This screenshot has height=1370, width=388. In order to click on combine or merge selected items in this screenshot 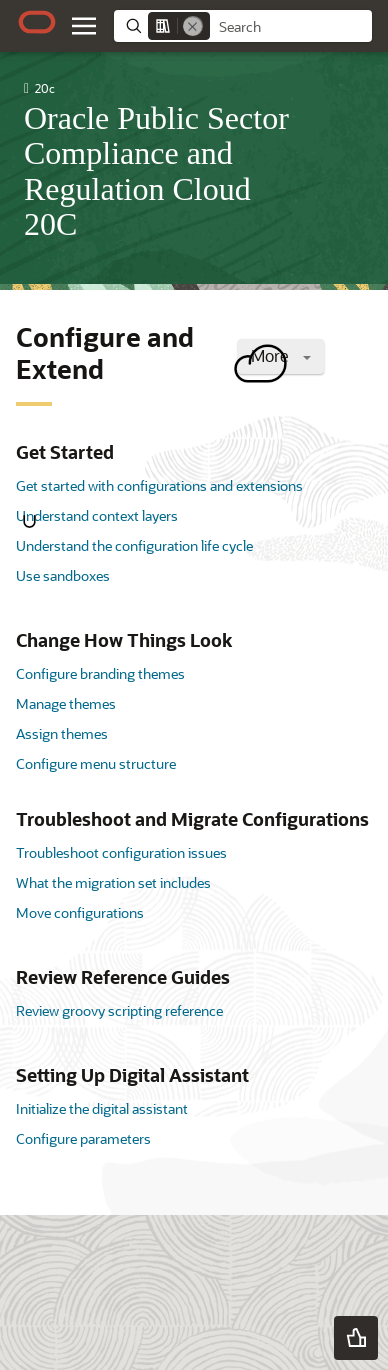, I will do `click(29, 520)`.